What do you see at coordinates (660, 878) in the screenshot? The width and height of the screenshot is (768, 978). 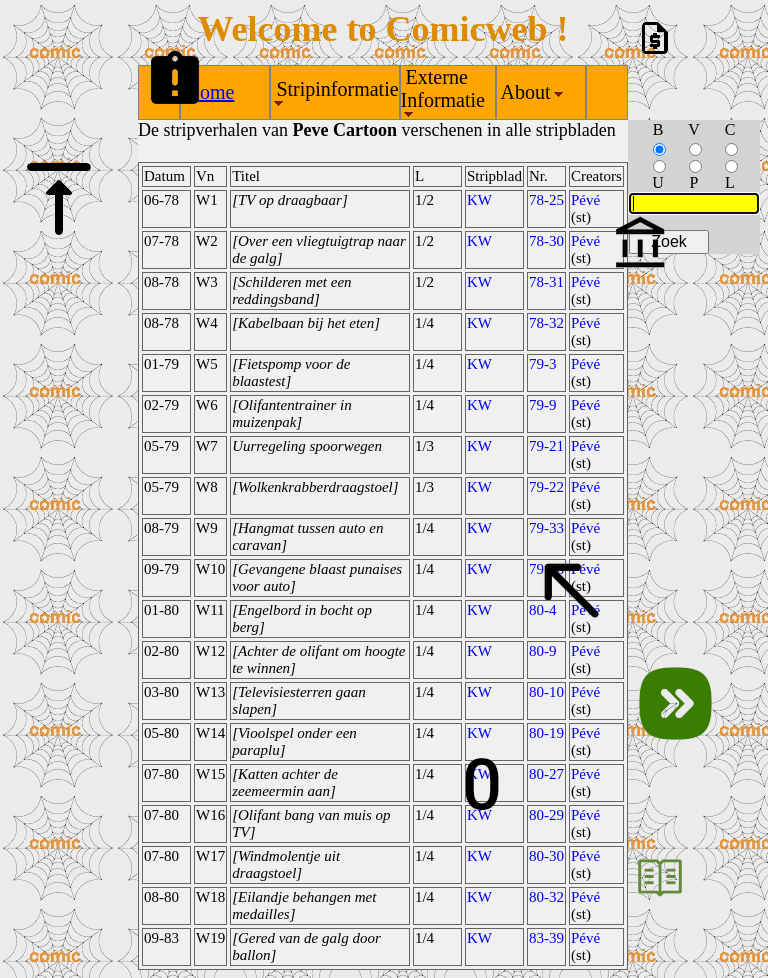 I see `open documentation or help guide` at bounding box center [660, 878].